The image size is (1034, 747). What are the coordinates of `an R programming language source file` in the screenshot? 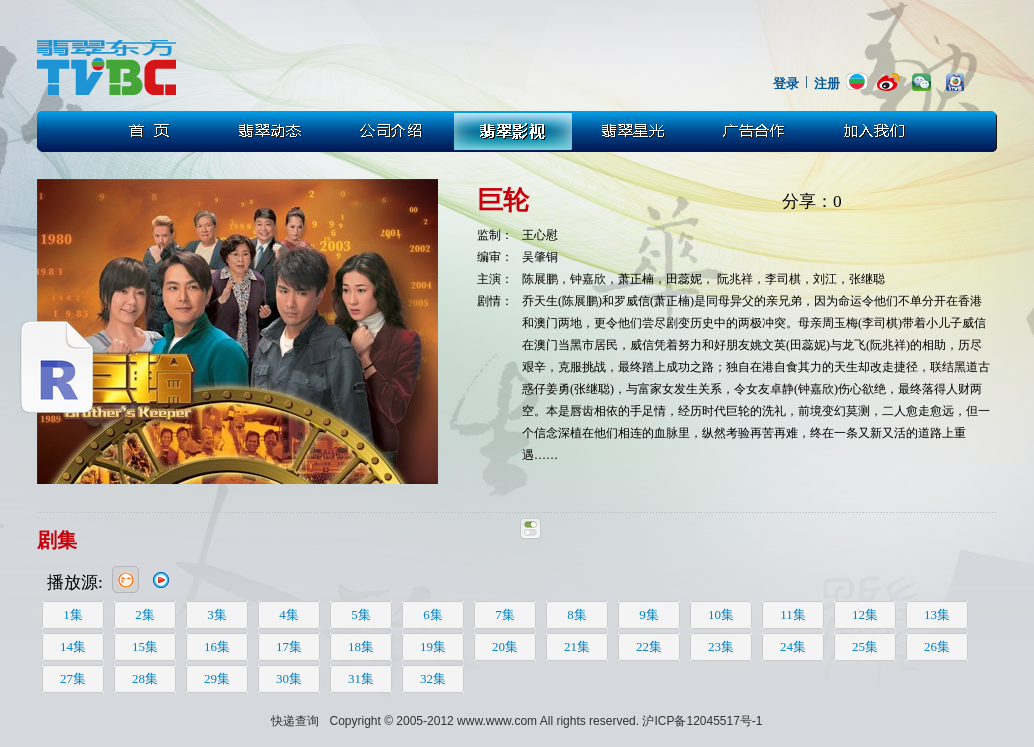 It's located at (57, 367).